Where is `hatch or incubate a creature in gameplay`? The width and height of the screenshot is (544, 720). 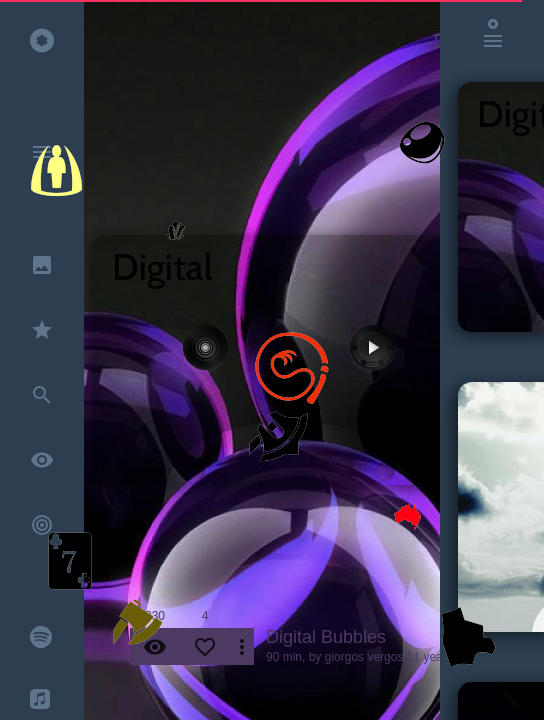
hatch or incubate a creature in gameplay is located at coordinates (422, 143).